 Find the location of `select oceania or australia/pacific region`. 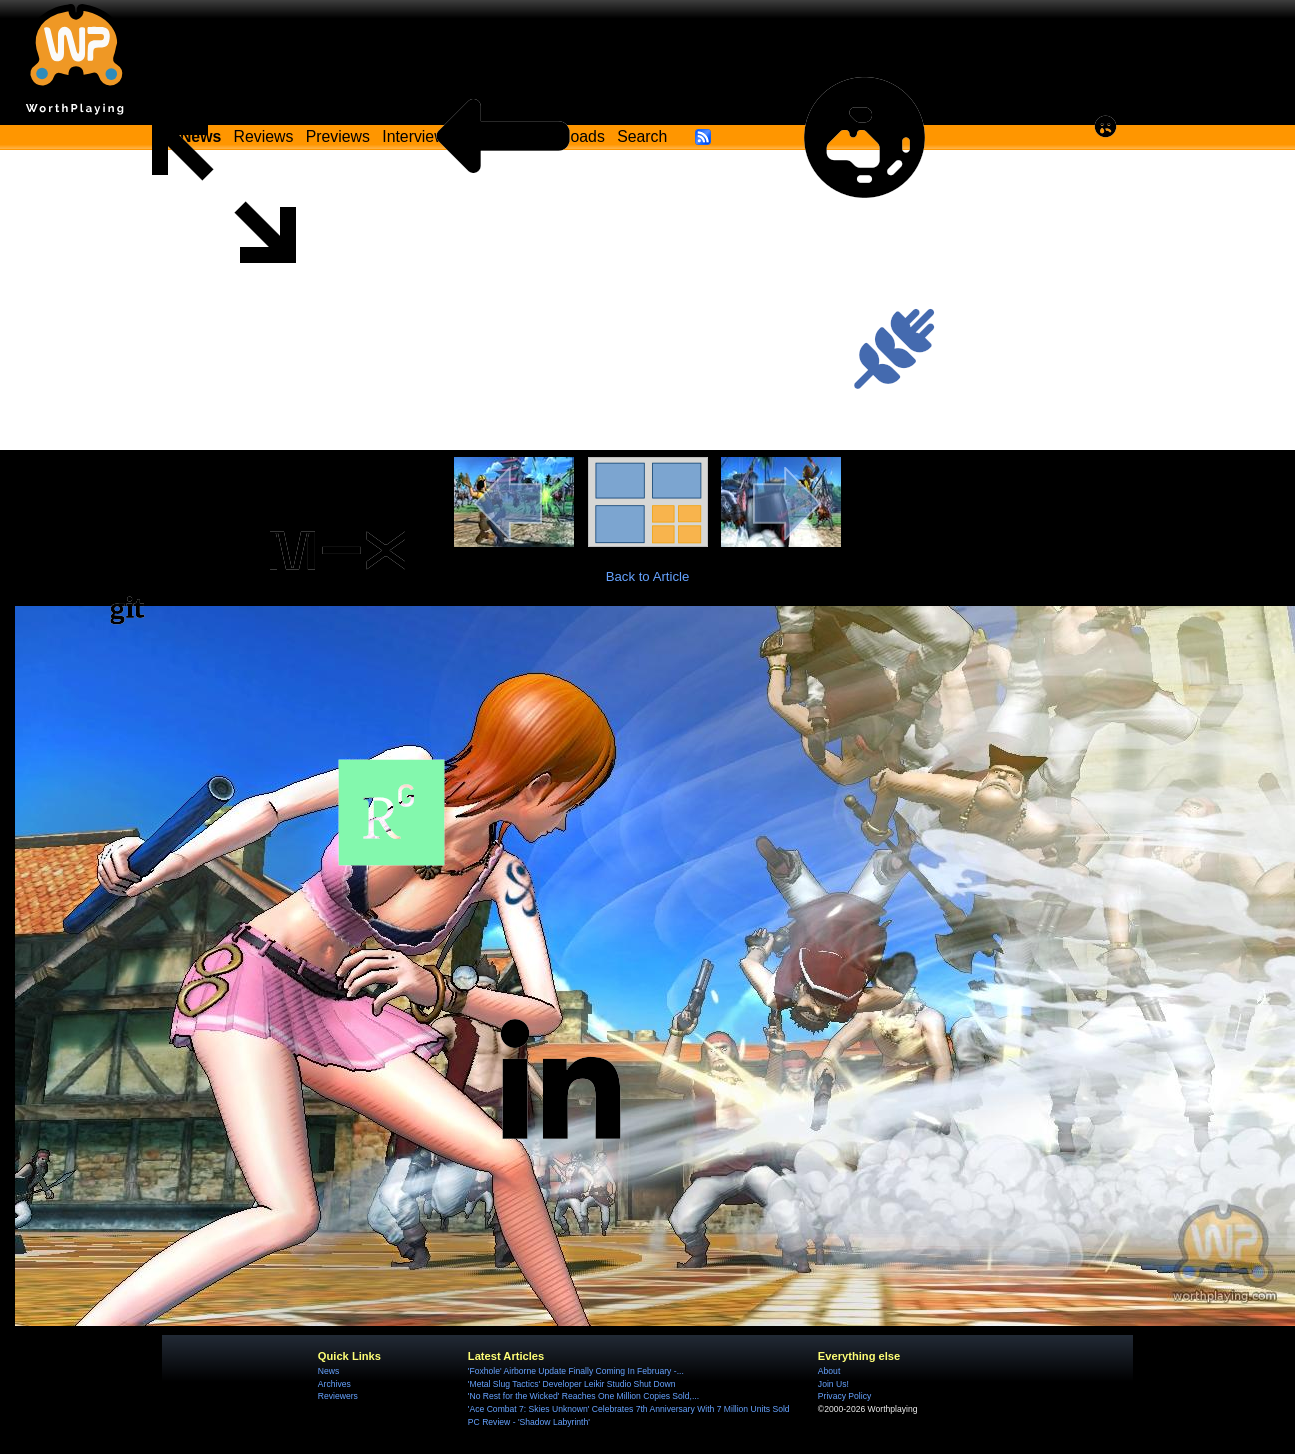

select oceania or australia/pacific region is located at coordinates (864, 137).